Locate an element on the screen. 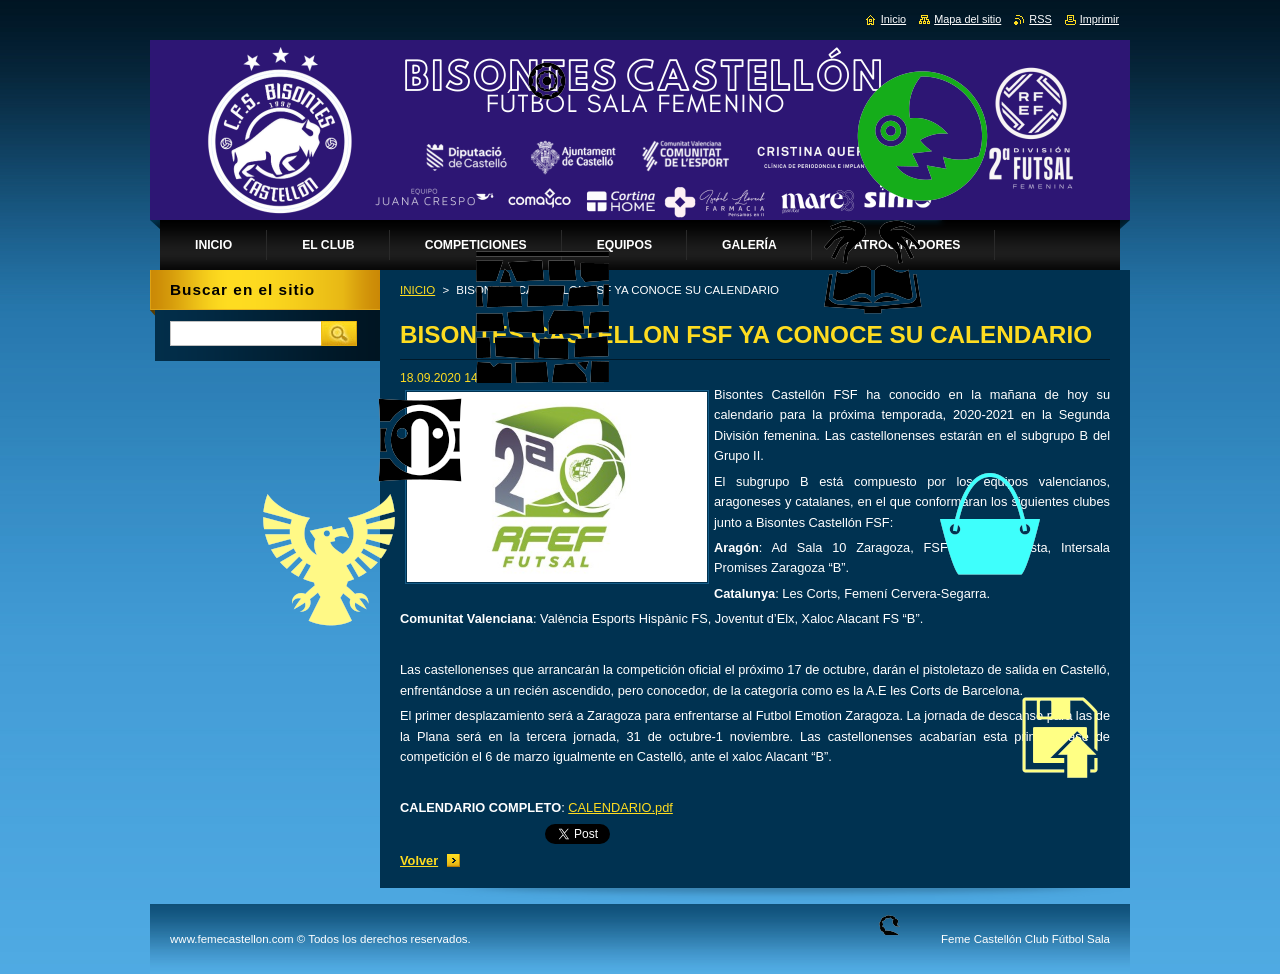 This screenshot has height=974, width=1280. save your current progress is located at coordinates (1060, 735).